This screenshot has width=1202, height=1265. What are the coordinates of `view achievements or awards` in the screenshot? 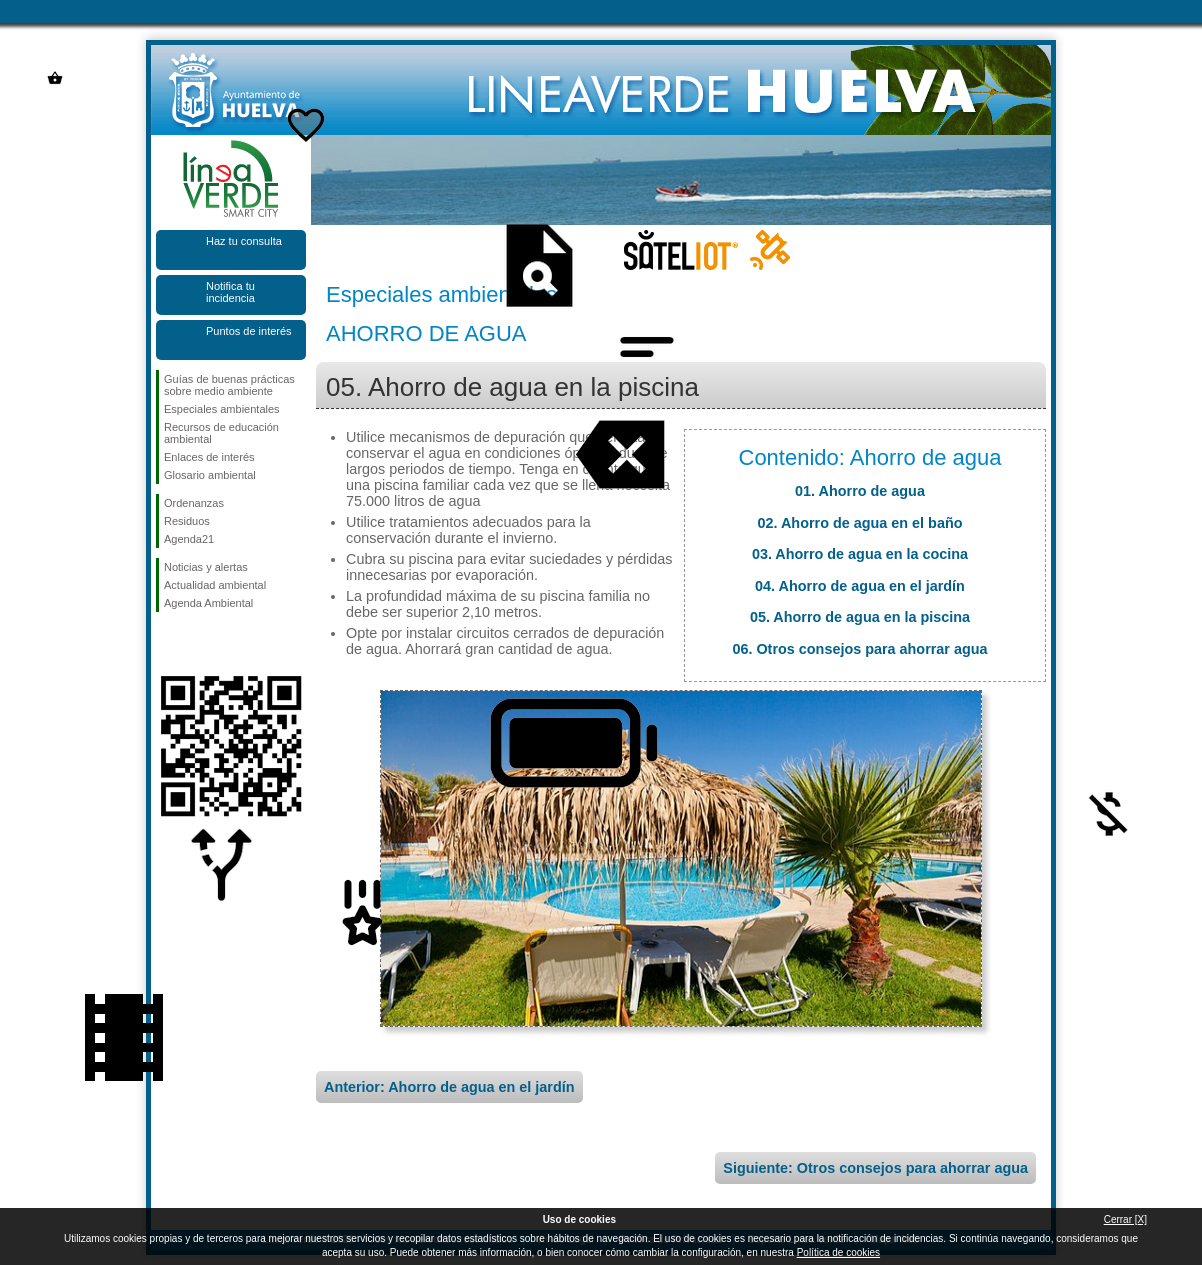 It's located at (362, 912).